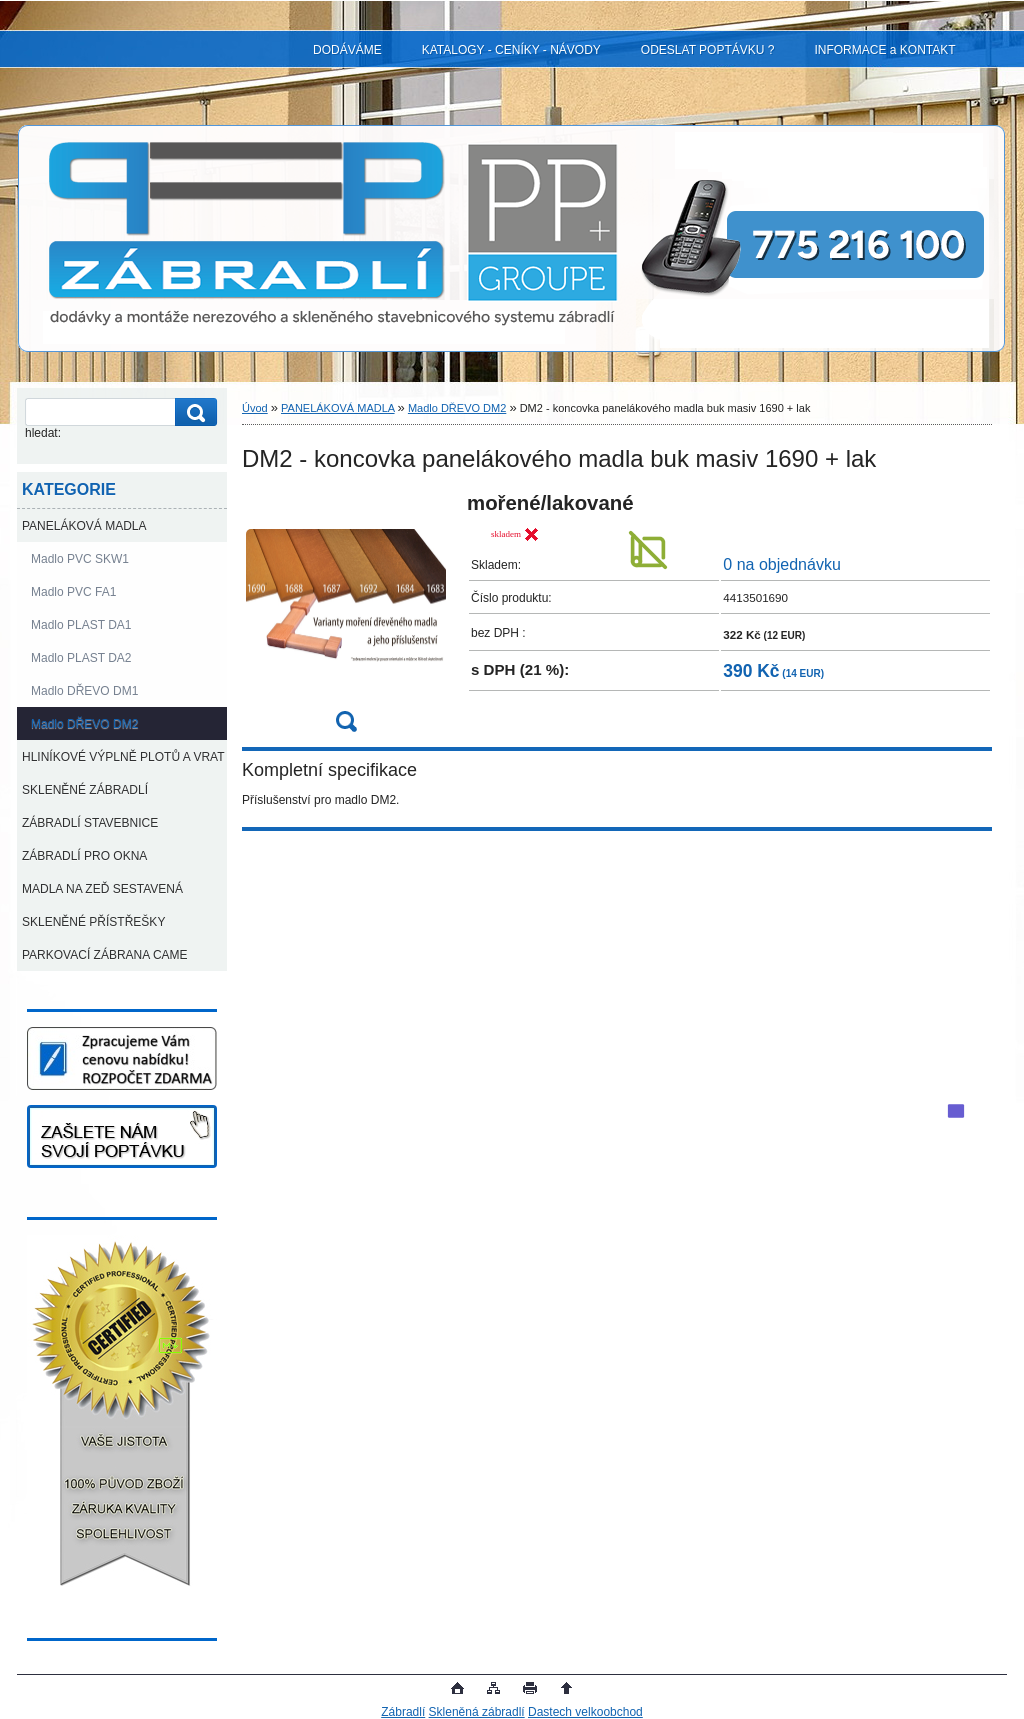  I want to click on format text using markdown, so click(170, 1345).